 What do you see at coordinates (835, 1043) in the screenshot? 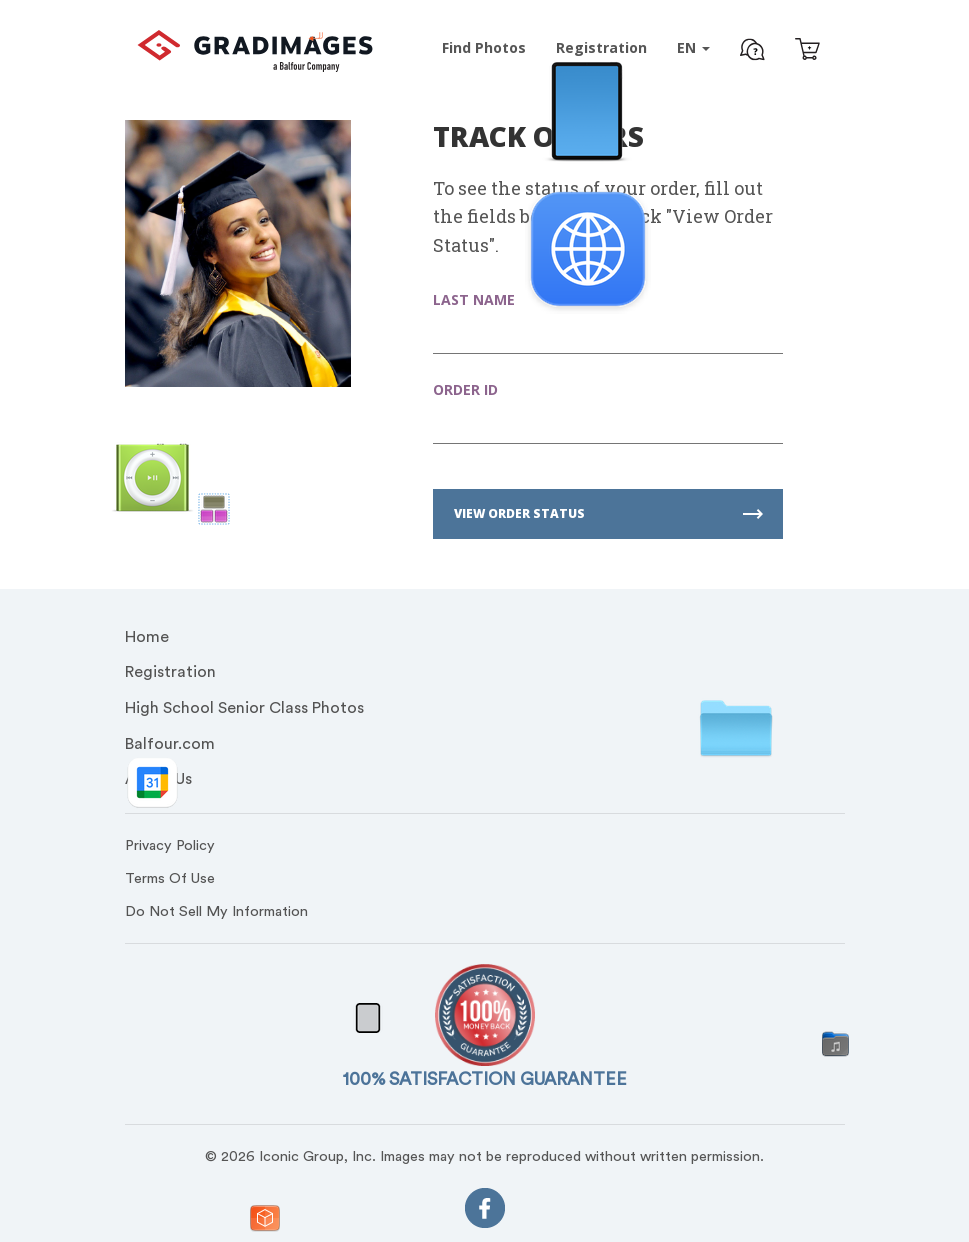
I see `open your music folder` at bounding box center [835, 1043].